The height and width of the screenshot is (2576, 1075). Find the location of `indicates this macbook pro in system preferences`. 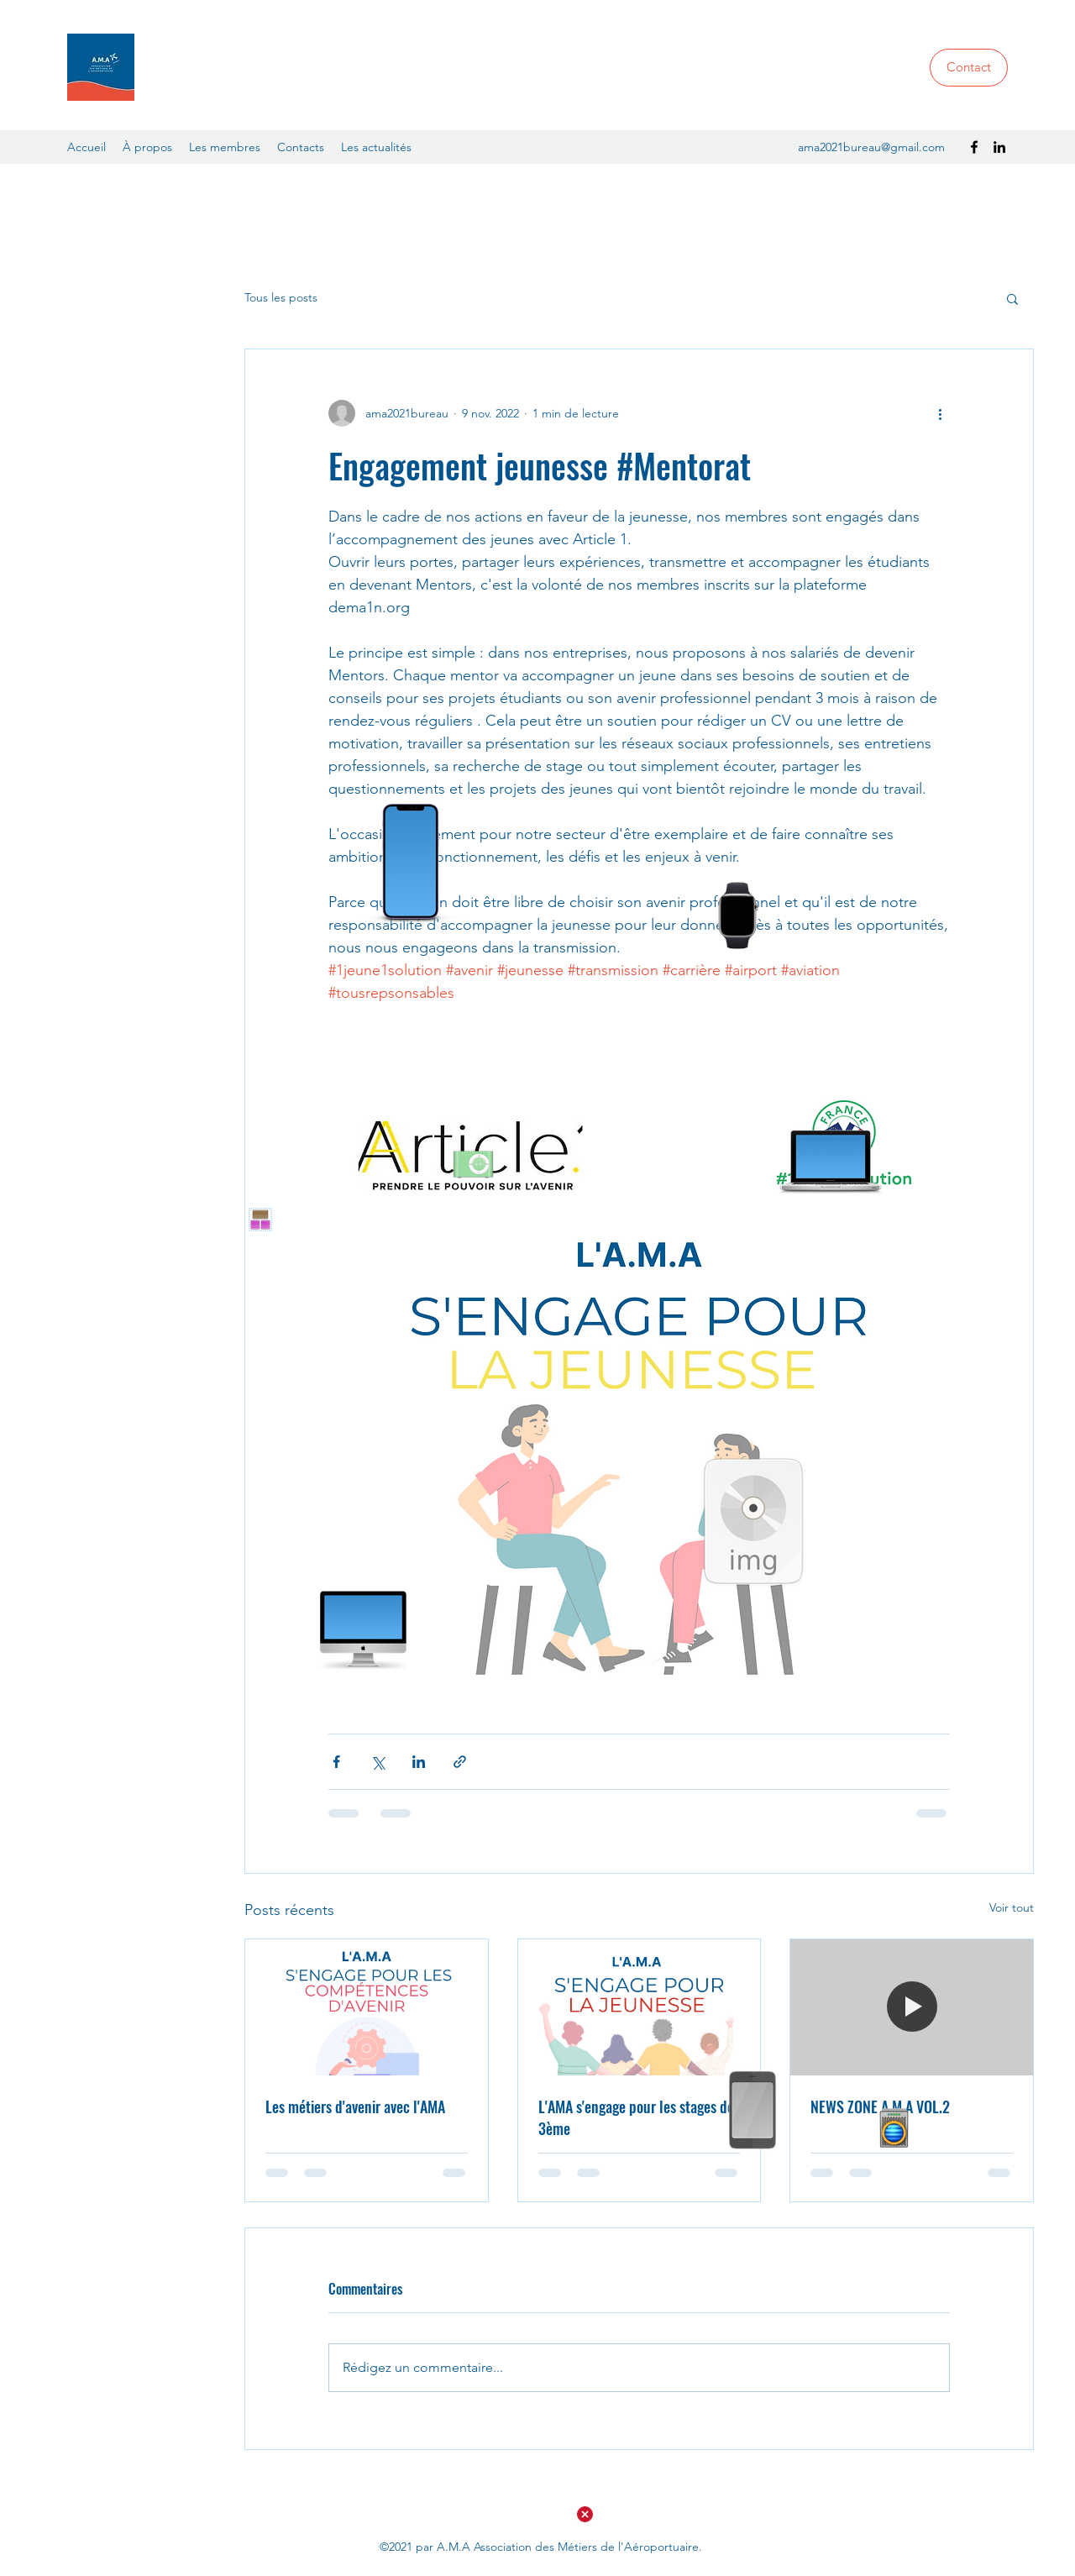

indicates this macbook pro in system preferences is located at coordinates (831, 1156).